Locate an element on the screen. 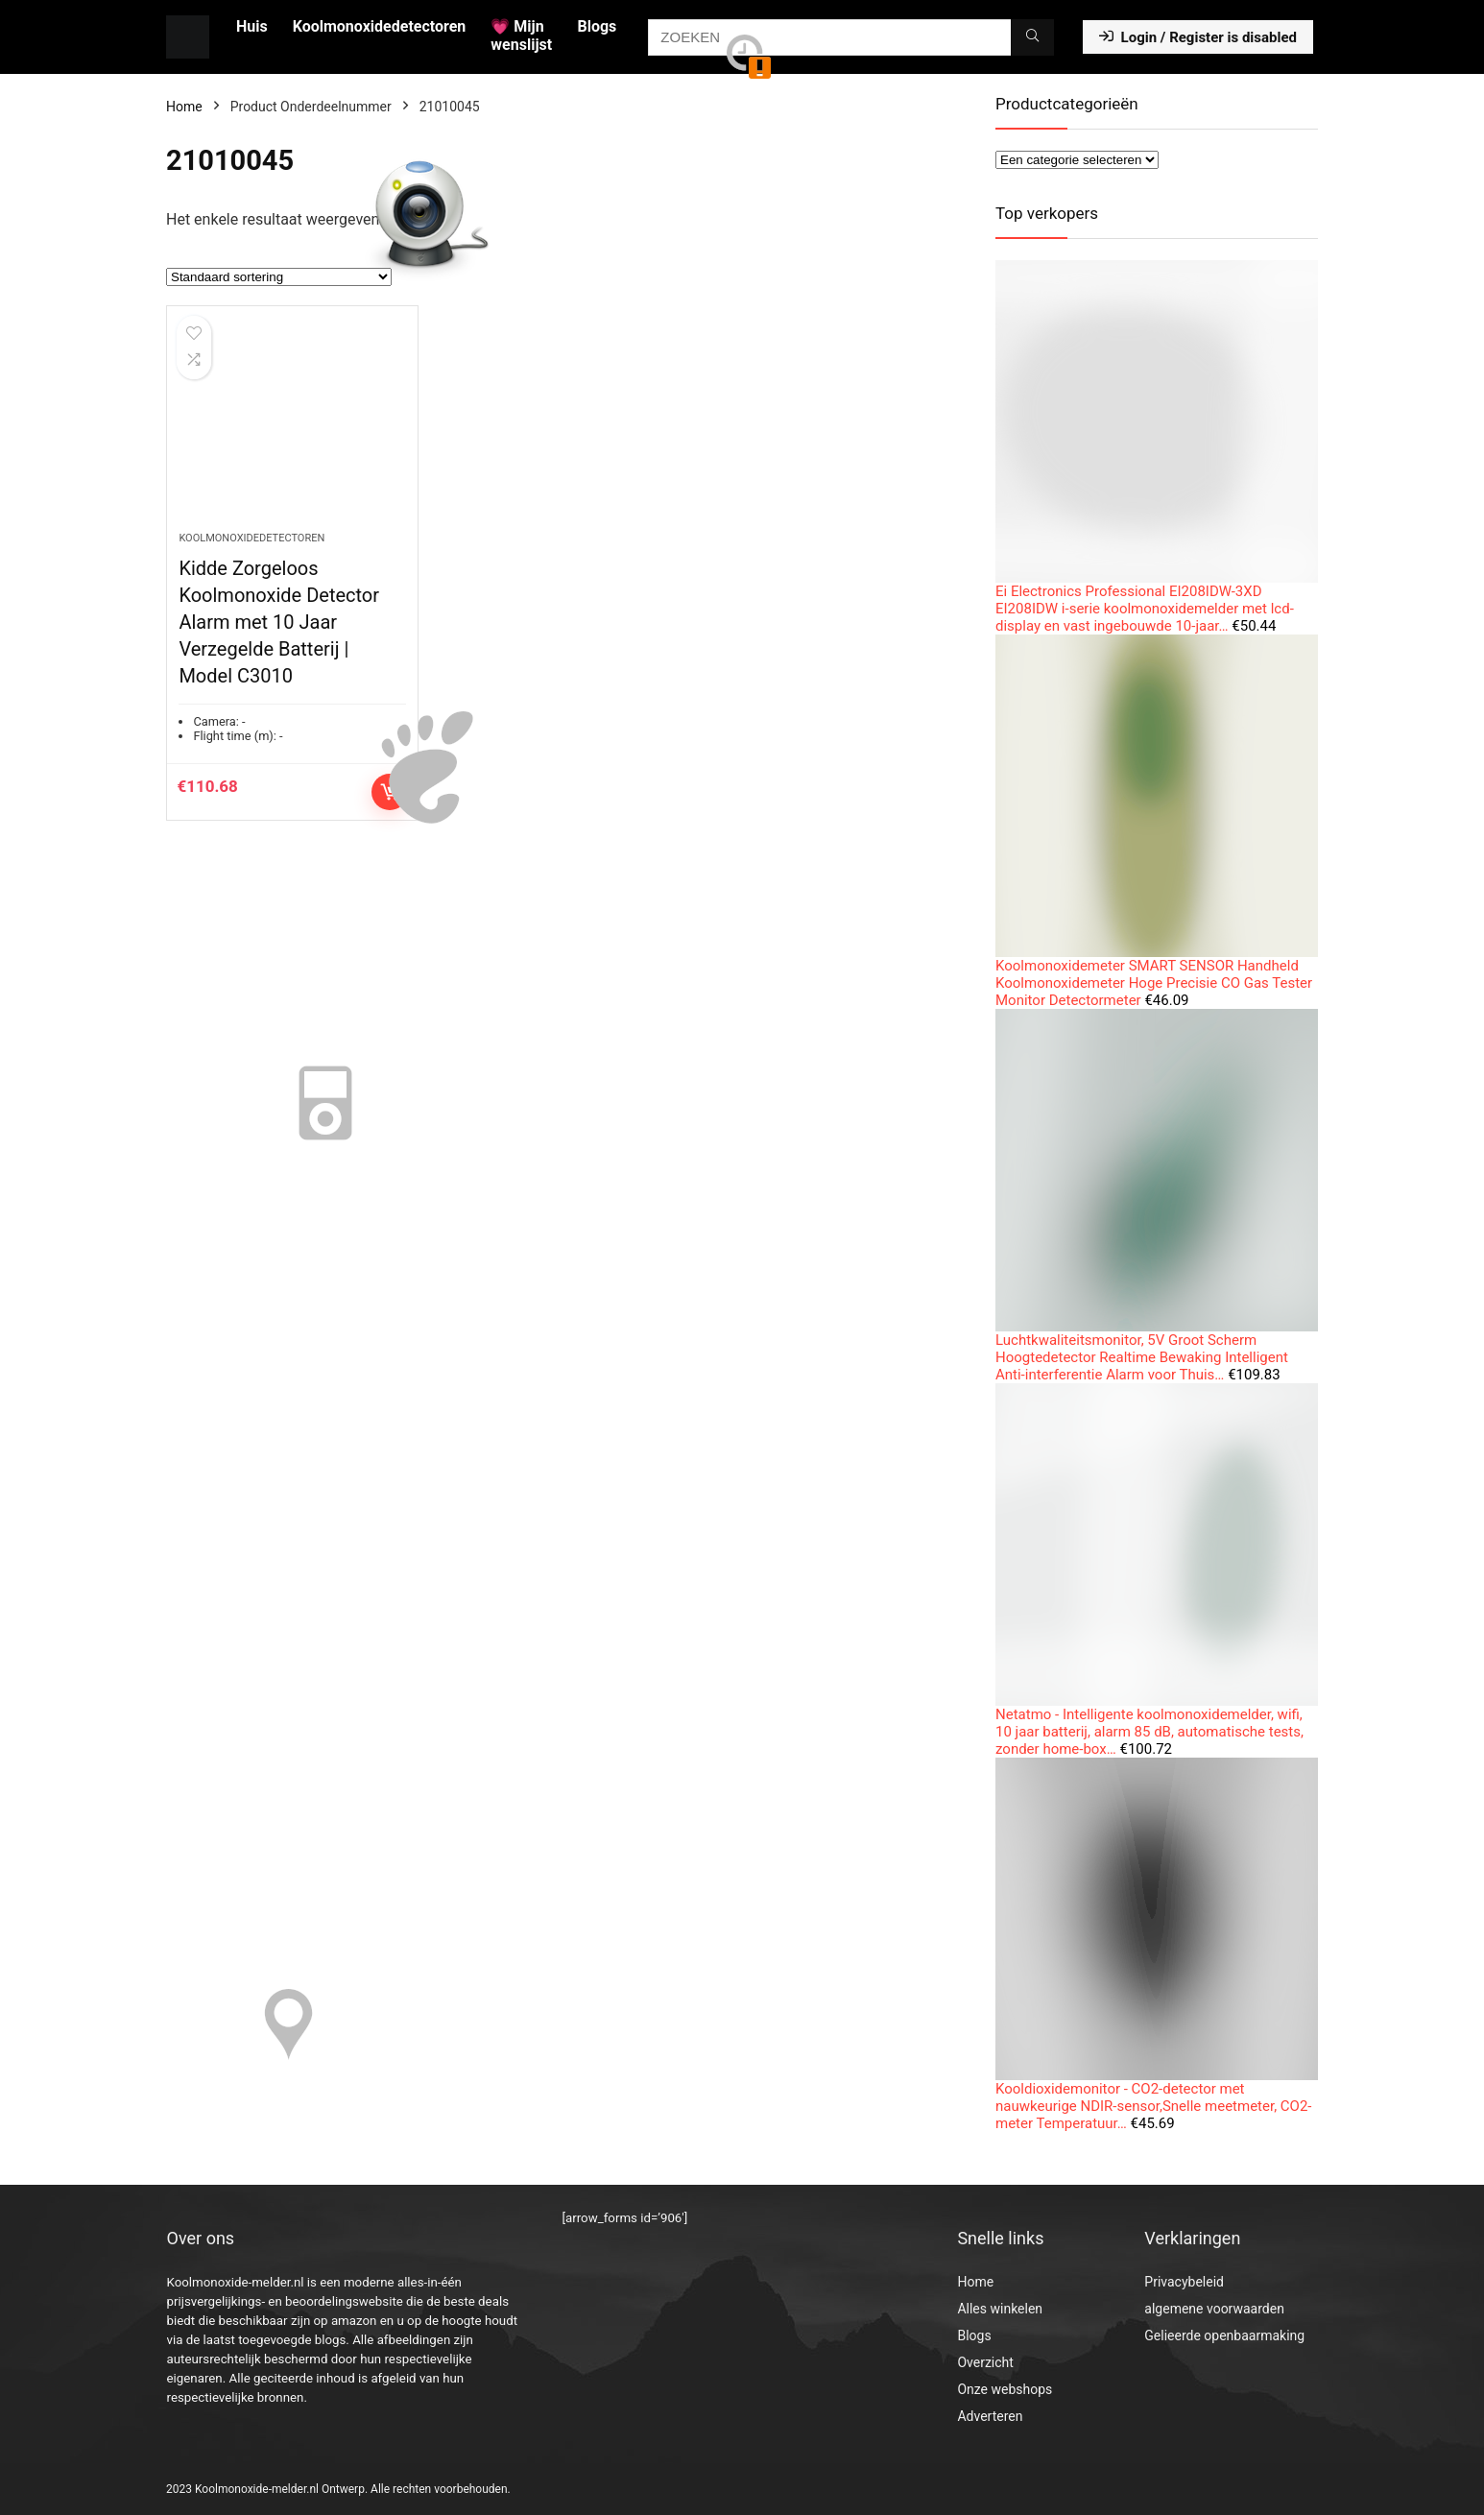  access media player device is located at coordinates (325, 1103).